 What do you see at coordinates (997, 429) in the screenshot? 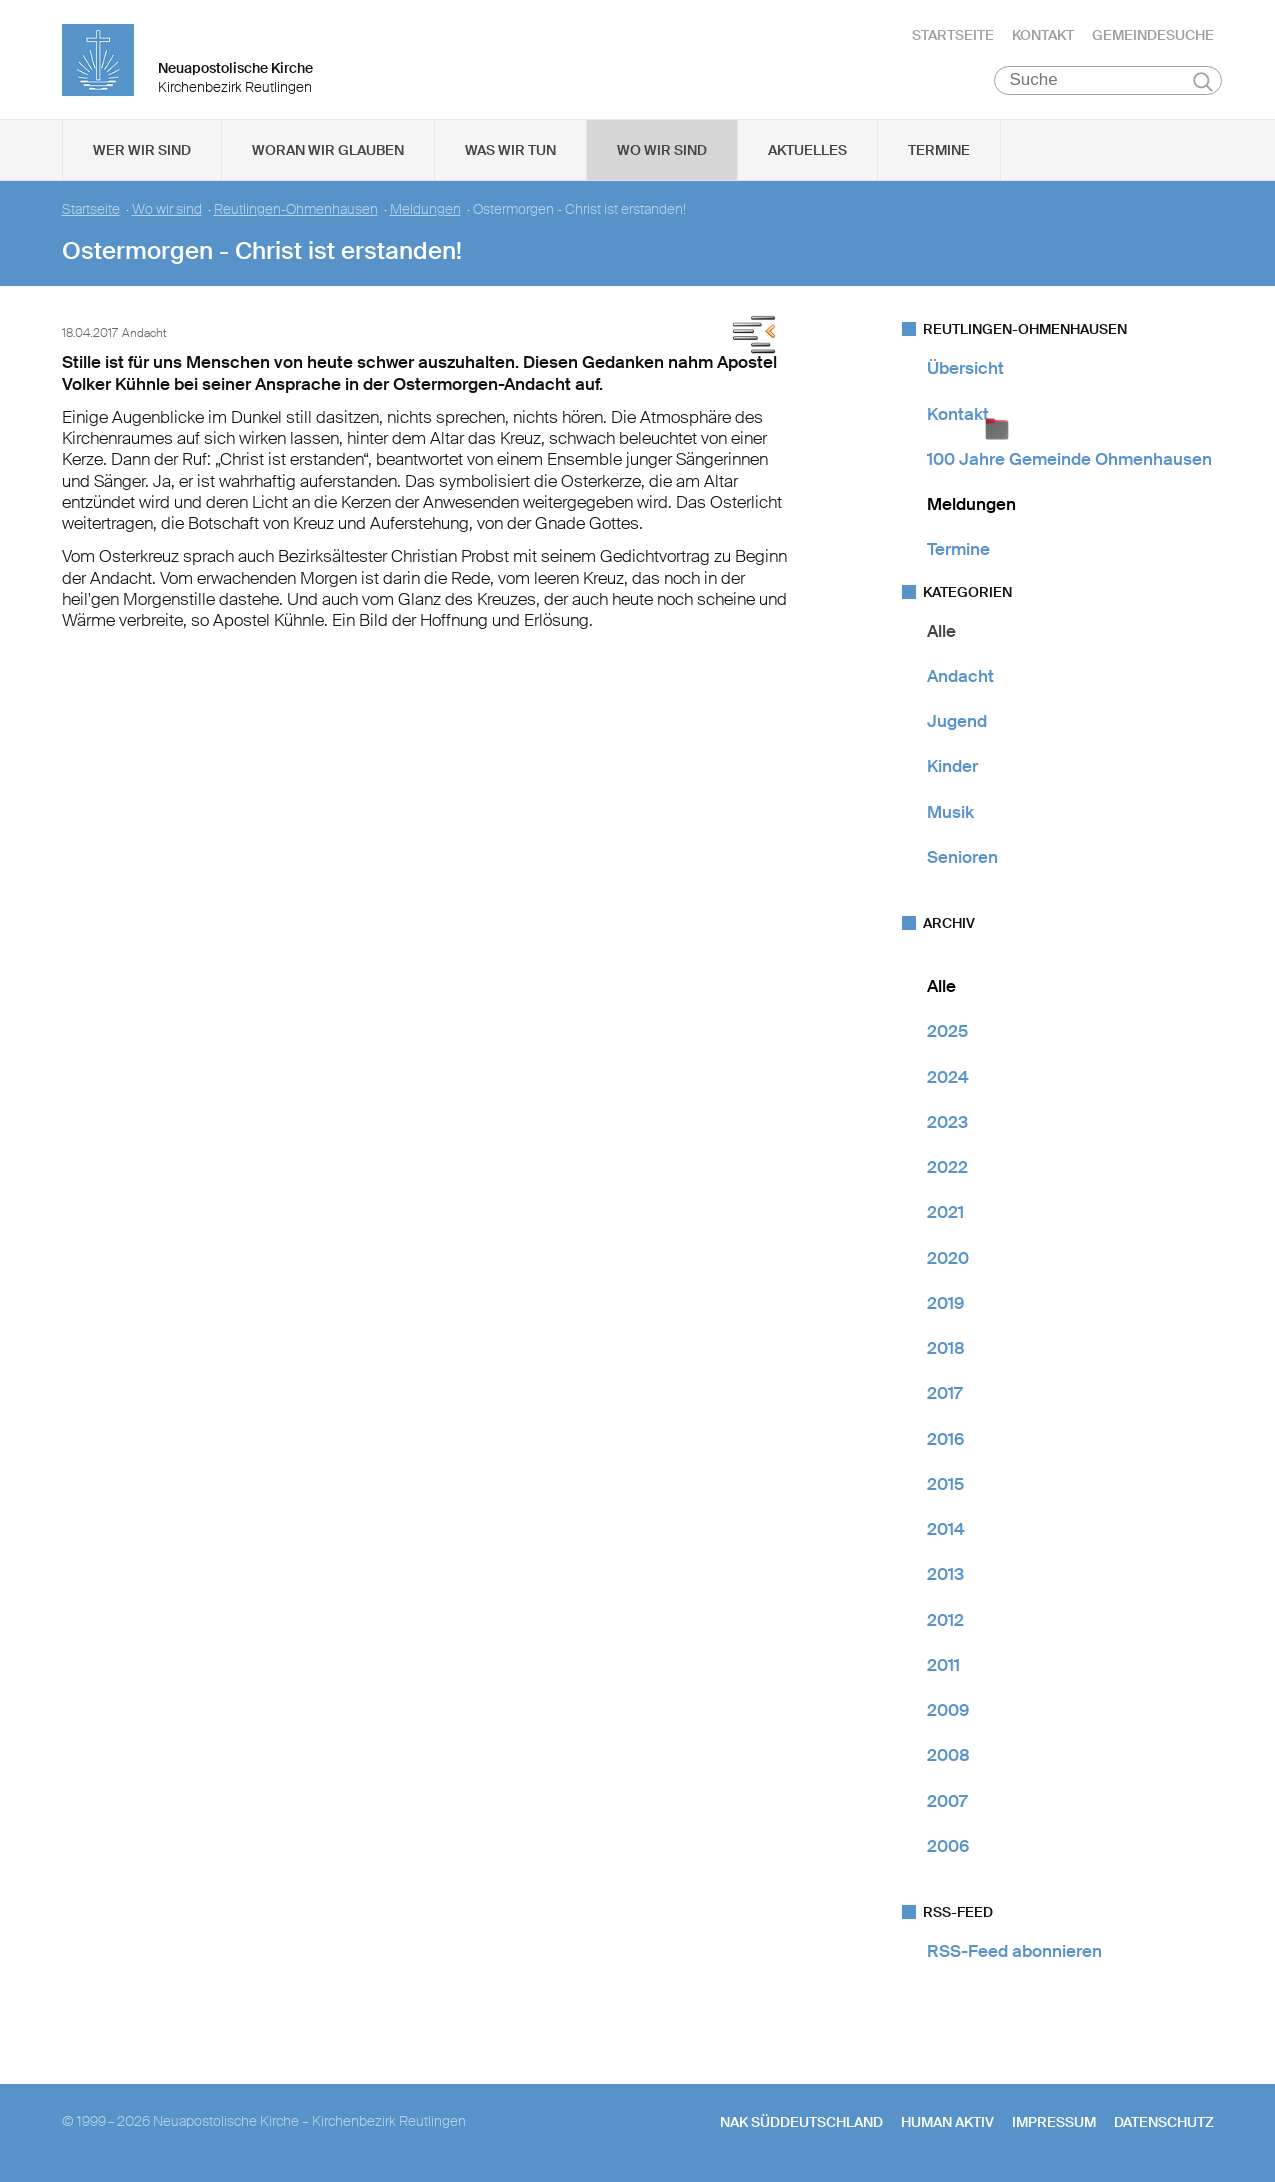
I see `open folder to view contents` at bounding box center [997, 429].